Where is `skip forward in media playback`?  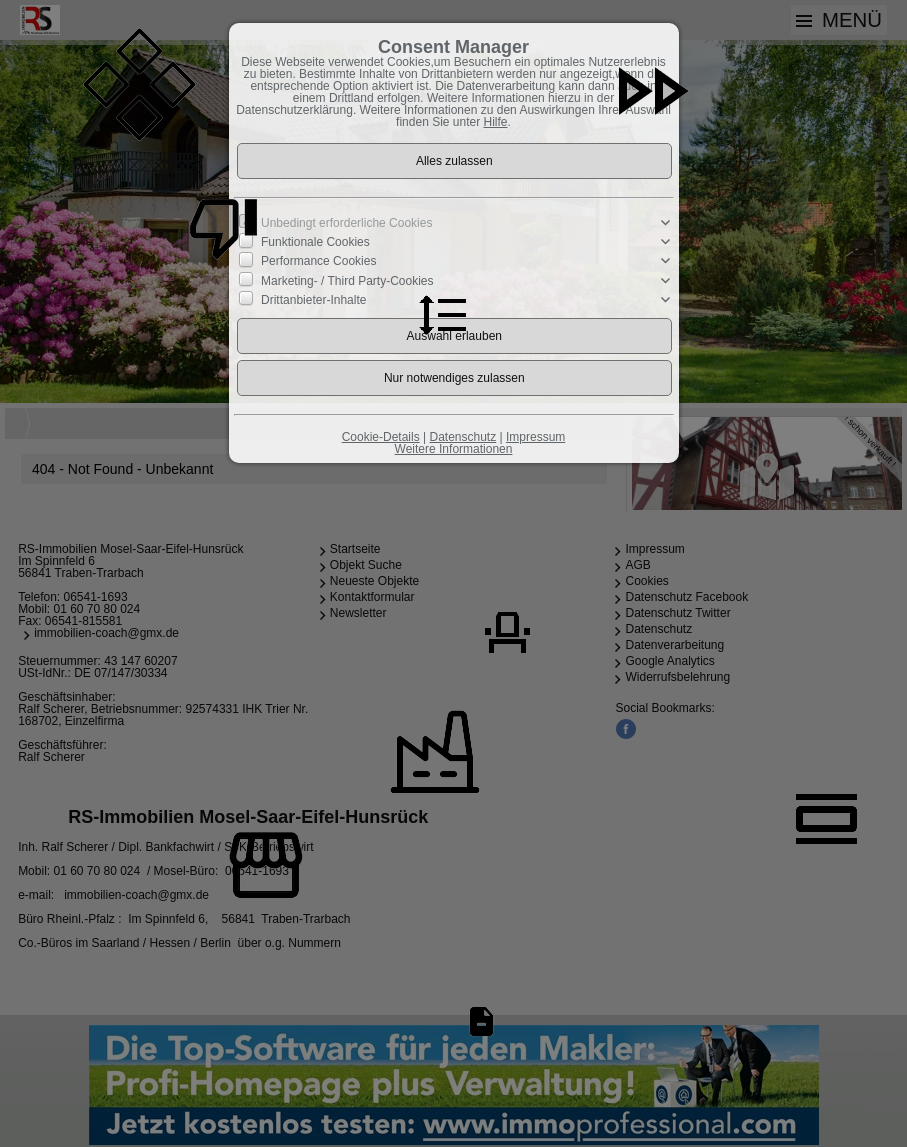 skip forward in media playback is located at coordinates (651, 91).